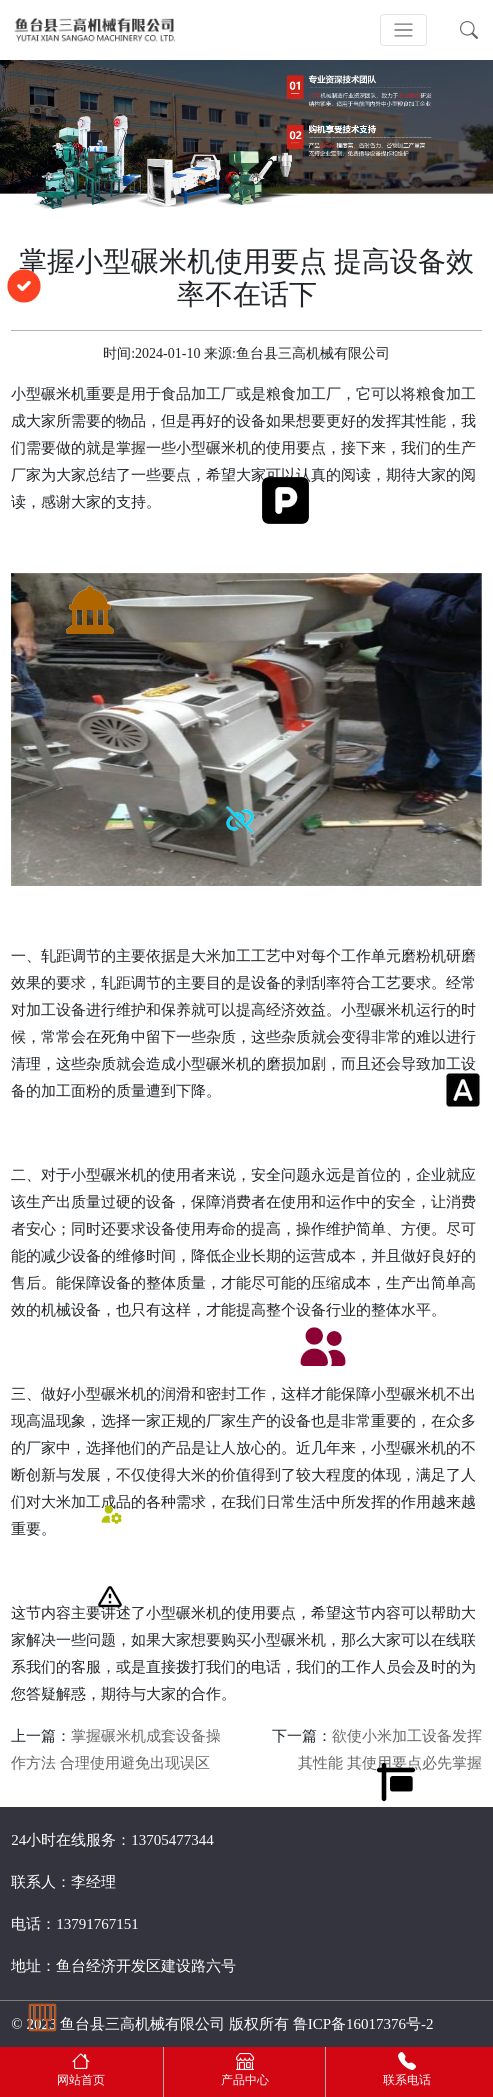 The width and height of the screenshot is (493, 2097). What do you see at coordinates (42, 2017) in the screenshot?
I see `open music or piano app` at bounding box center [42, 2017].